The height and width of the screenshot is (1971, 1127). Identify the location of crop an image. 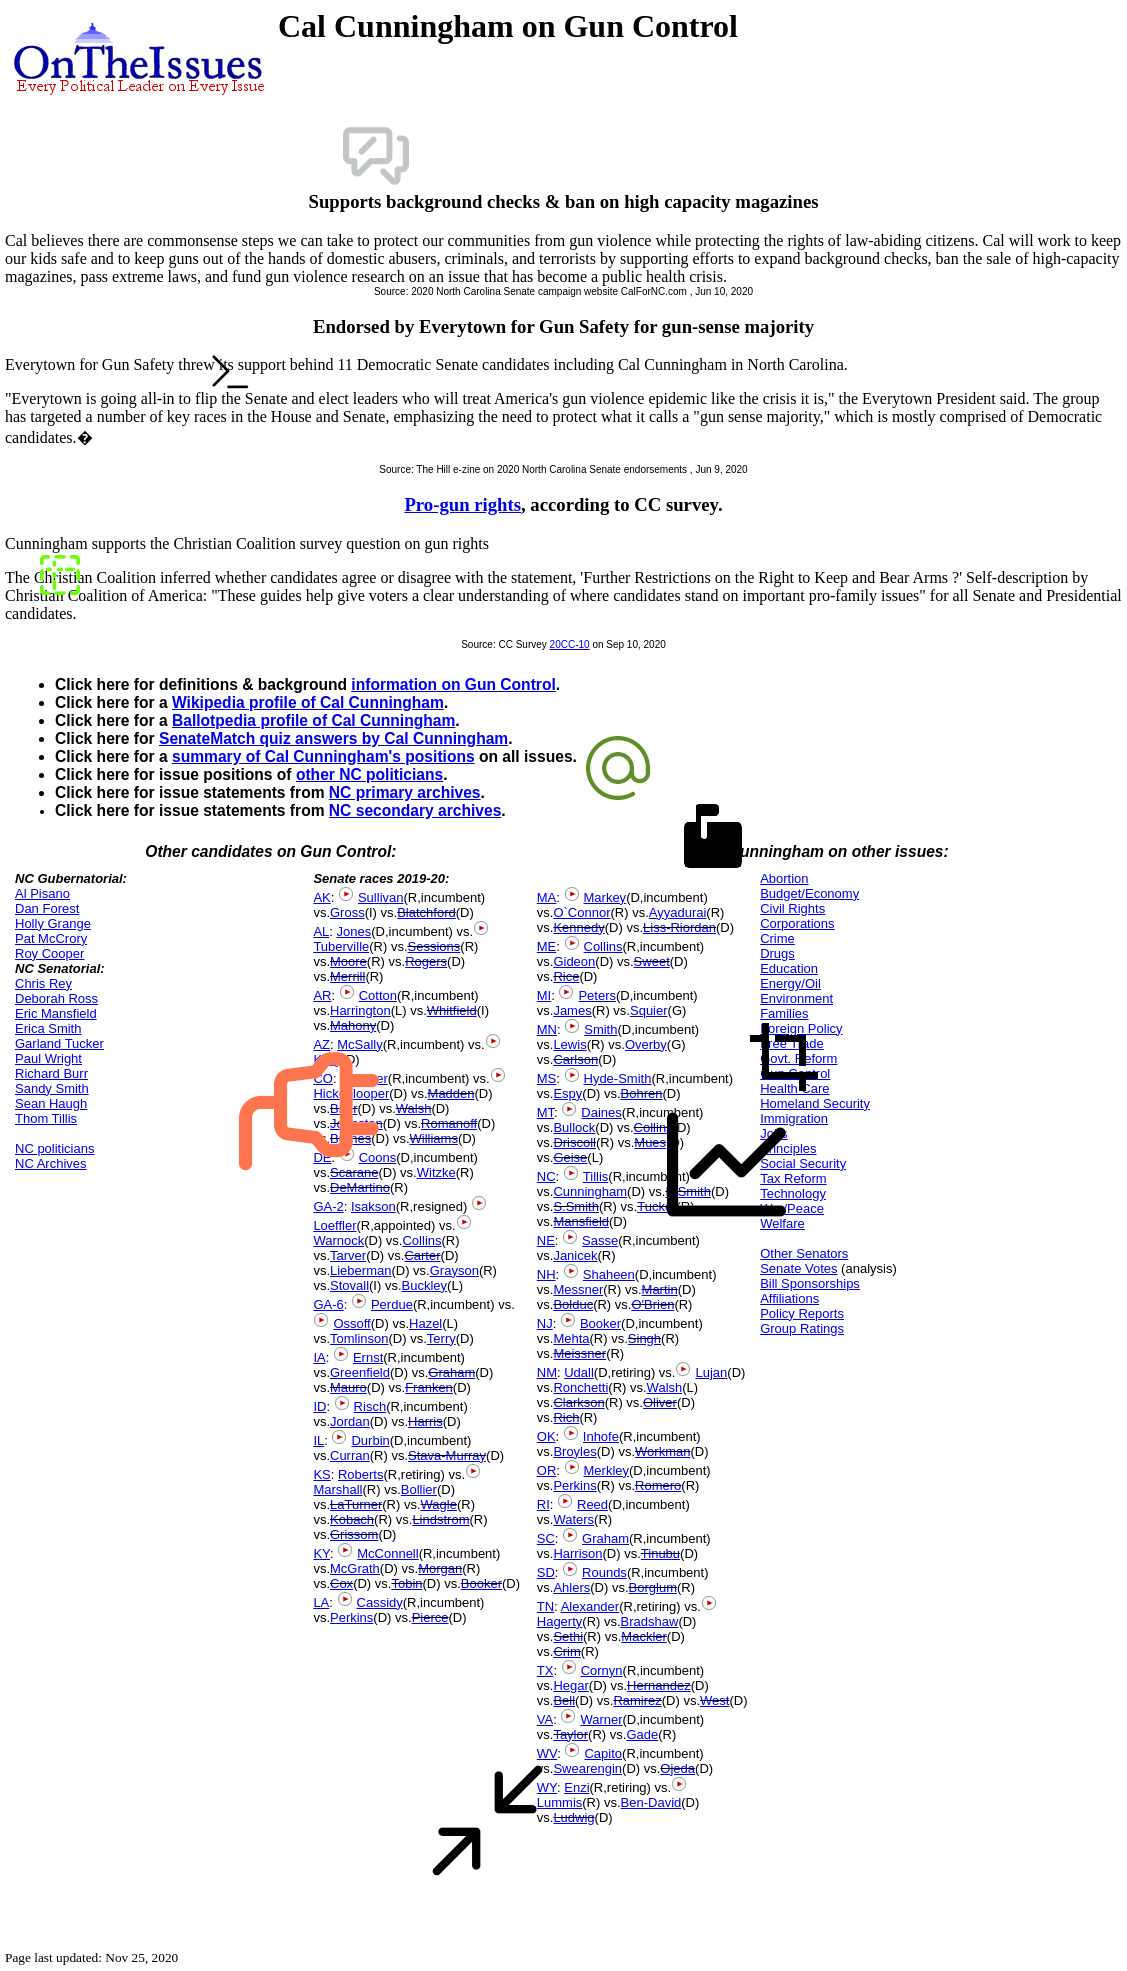
(784, 1057).